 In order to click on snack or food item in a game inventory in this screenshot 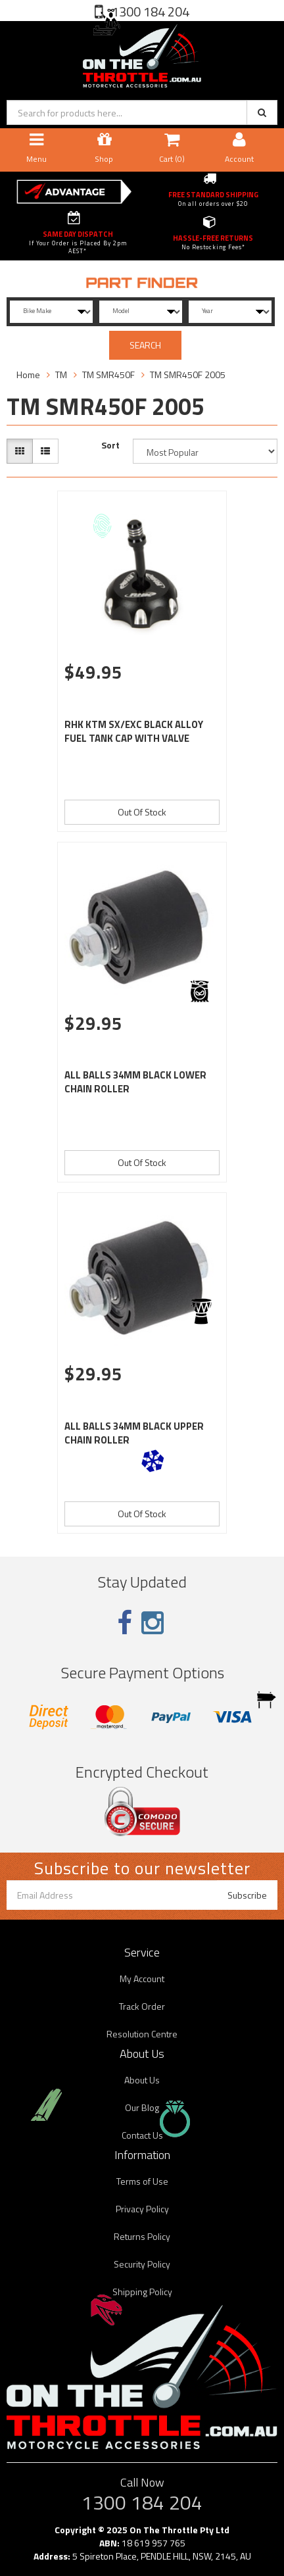, I will do `click(200, 991)`.